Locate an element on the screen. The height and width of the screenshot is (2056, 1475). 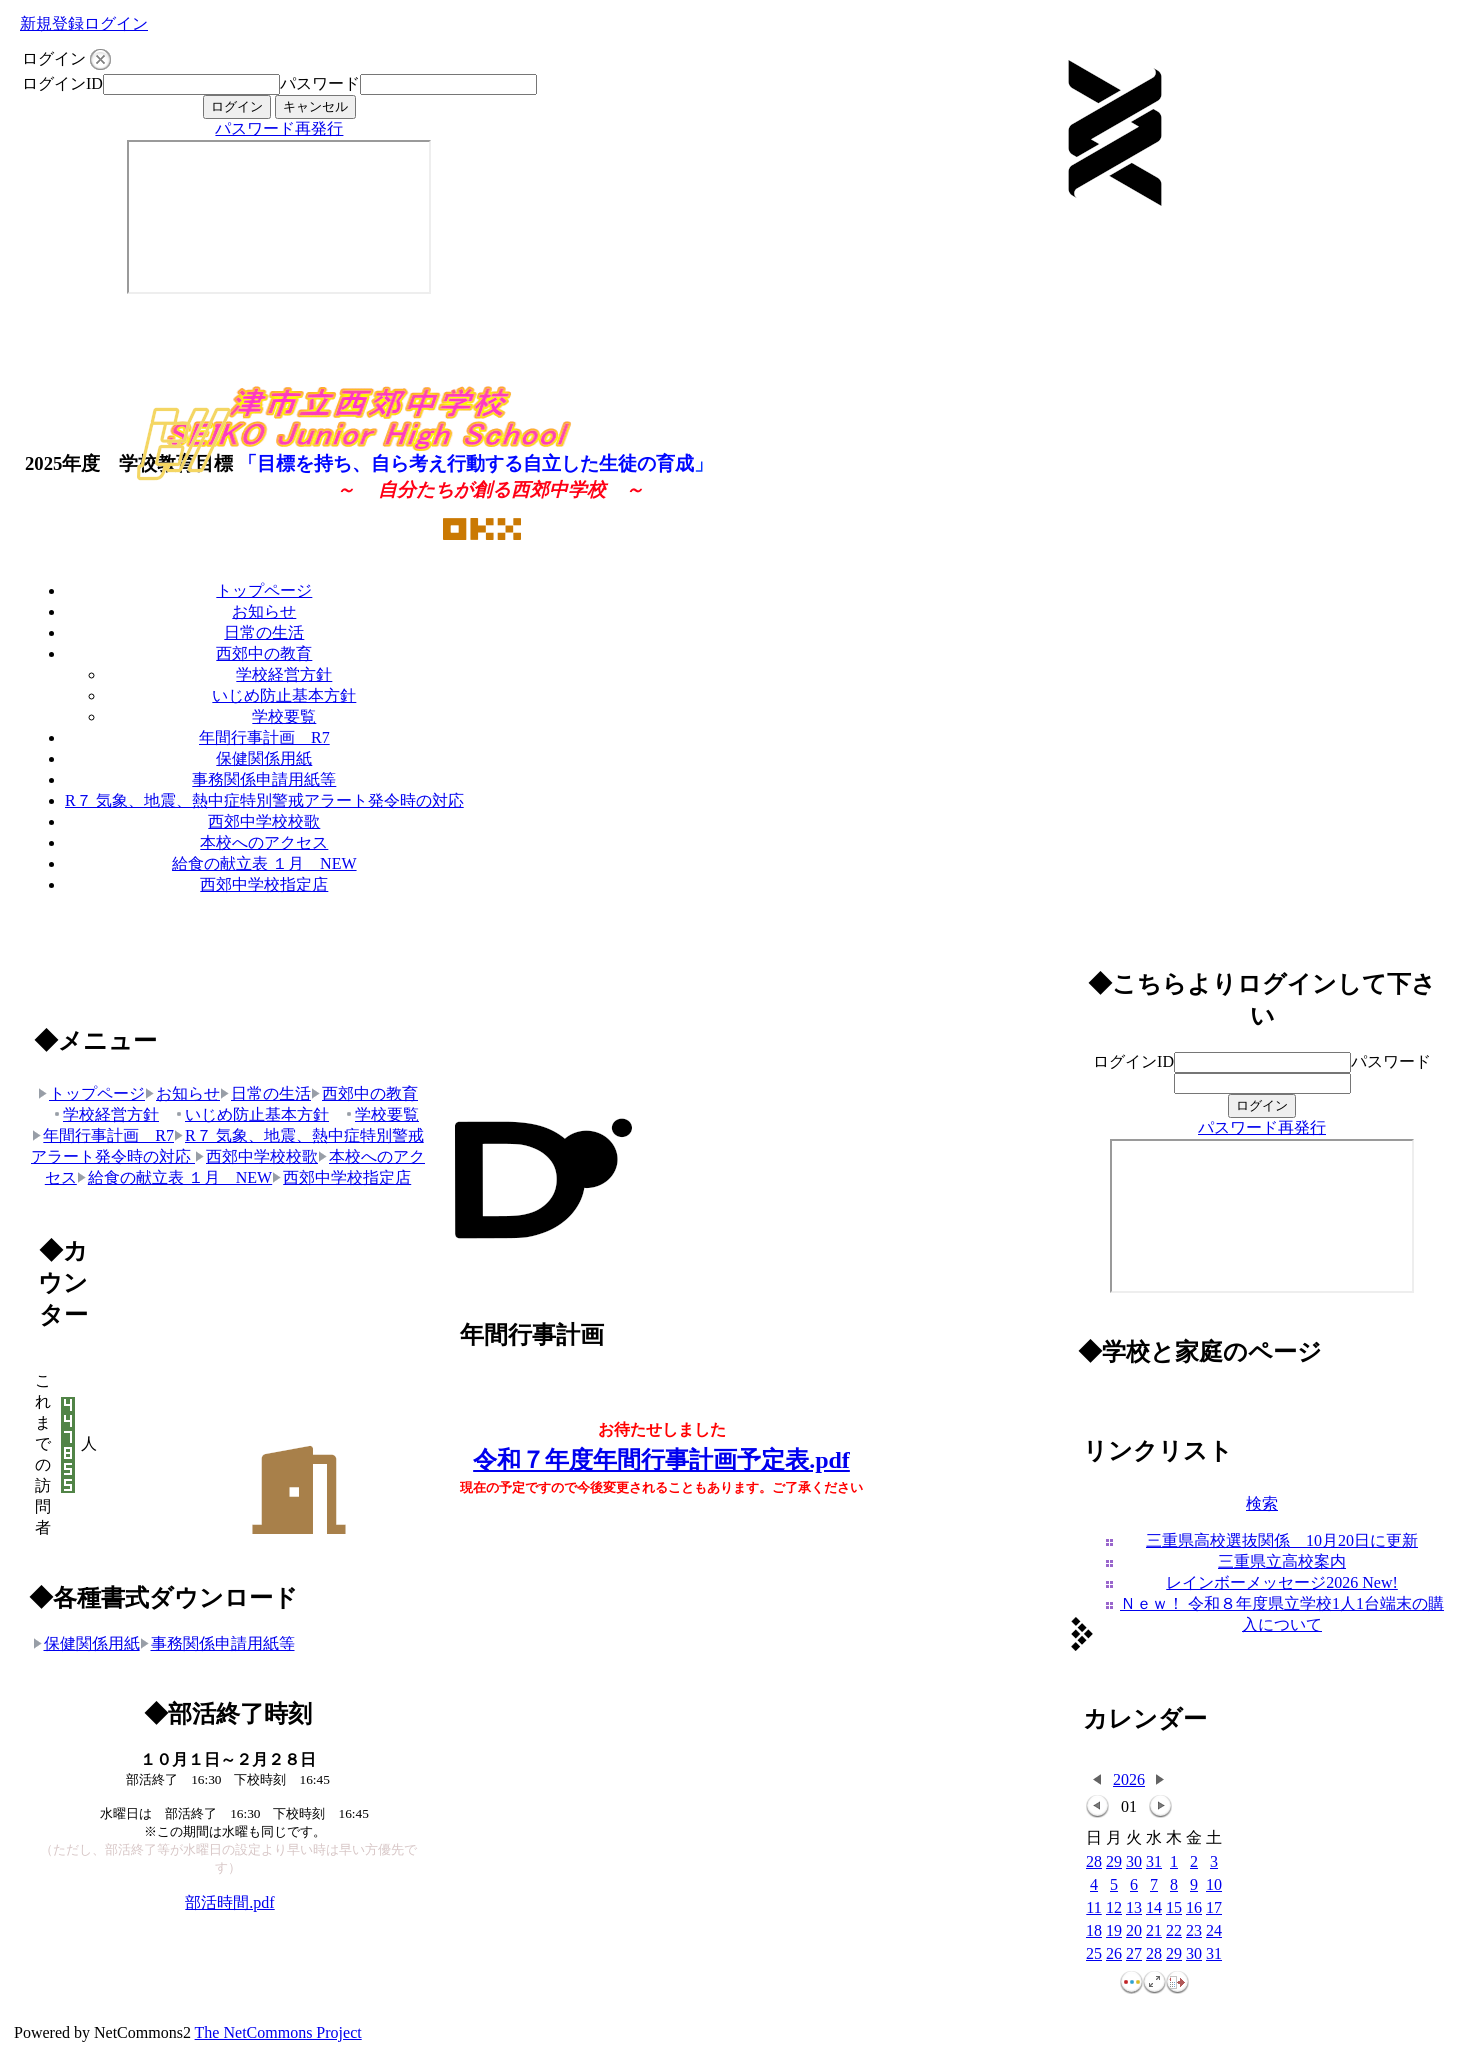
log out or exit the application is located at coordinates (299, 1492).